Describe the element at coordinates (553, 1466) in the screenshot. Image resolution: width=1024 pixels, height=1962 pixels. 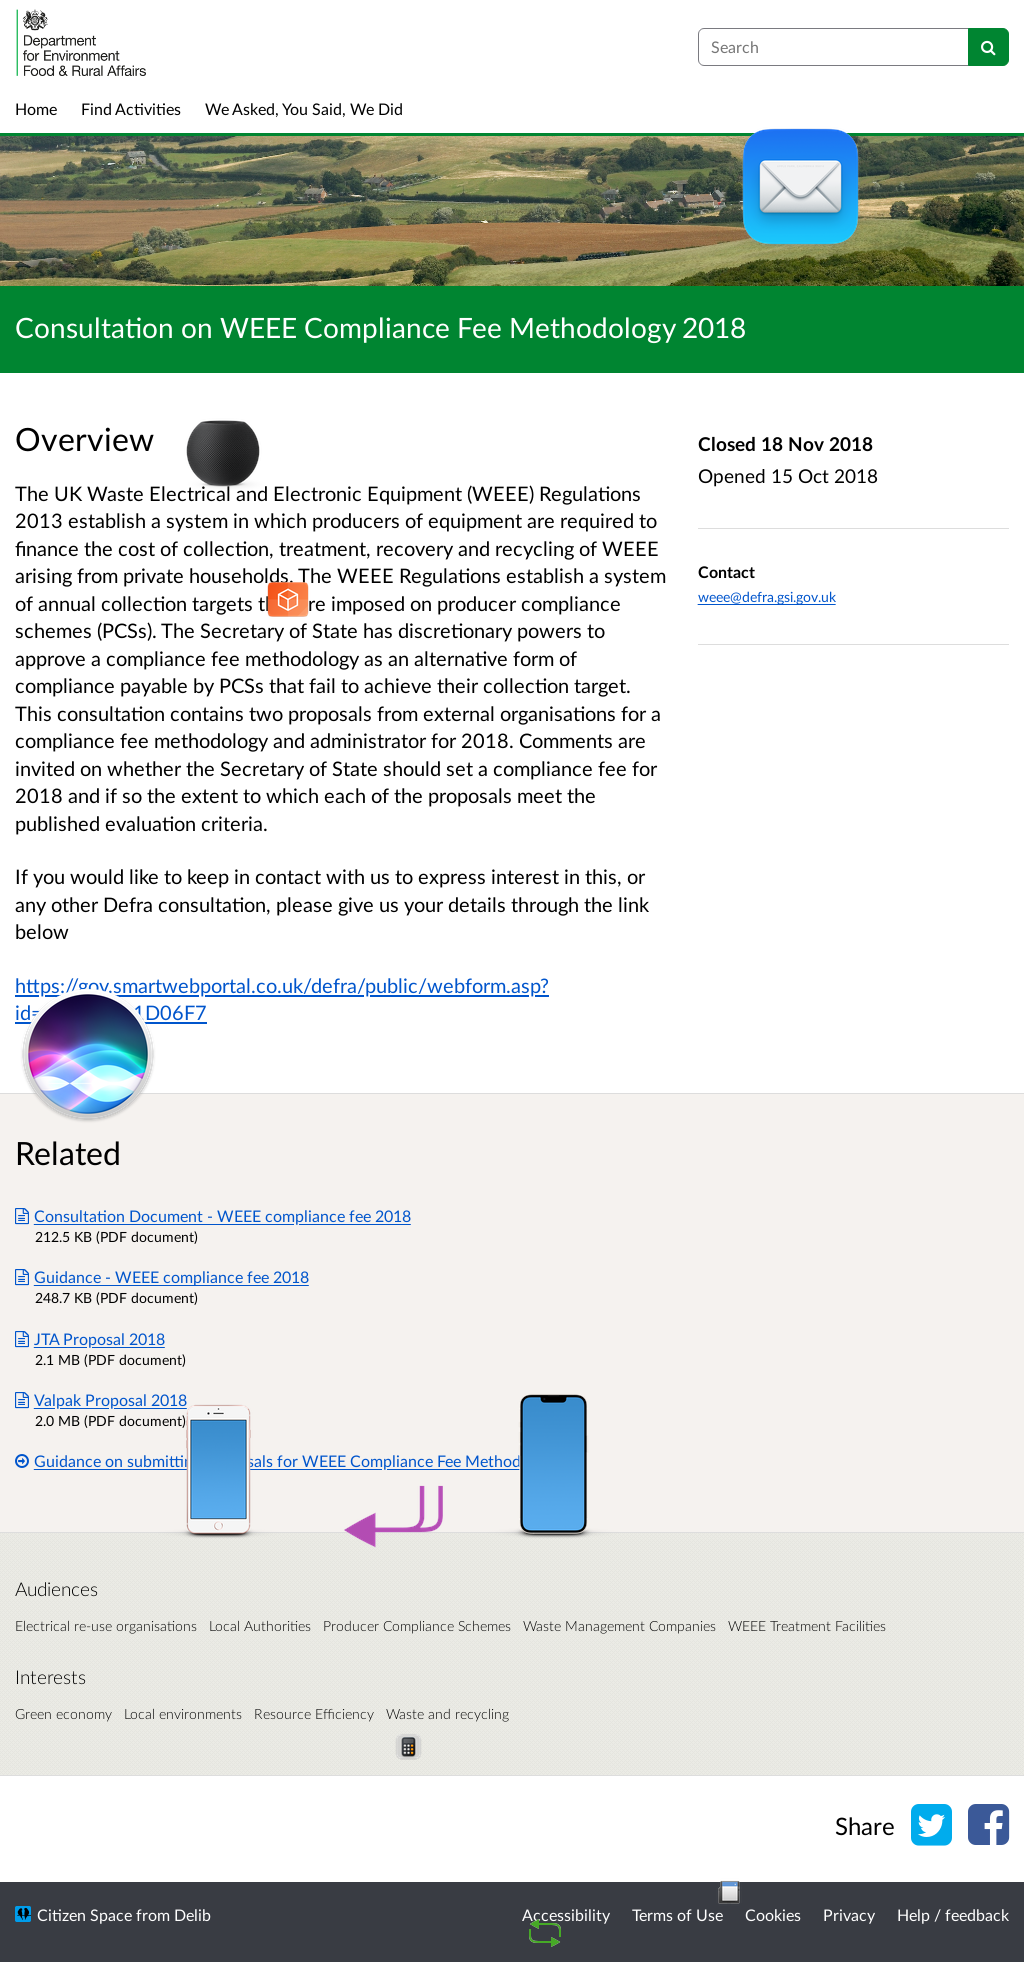
I see `iPhone 13 device icon` at that location.